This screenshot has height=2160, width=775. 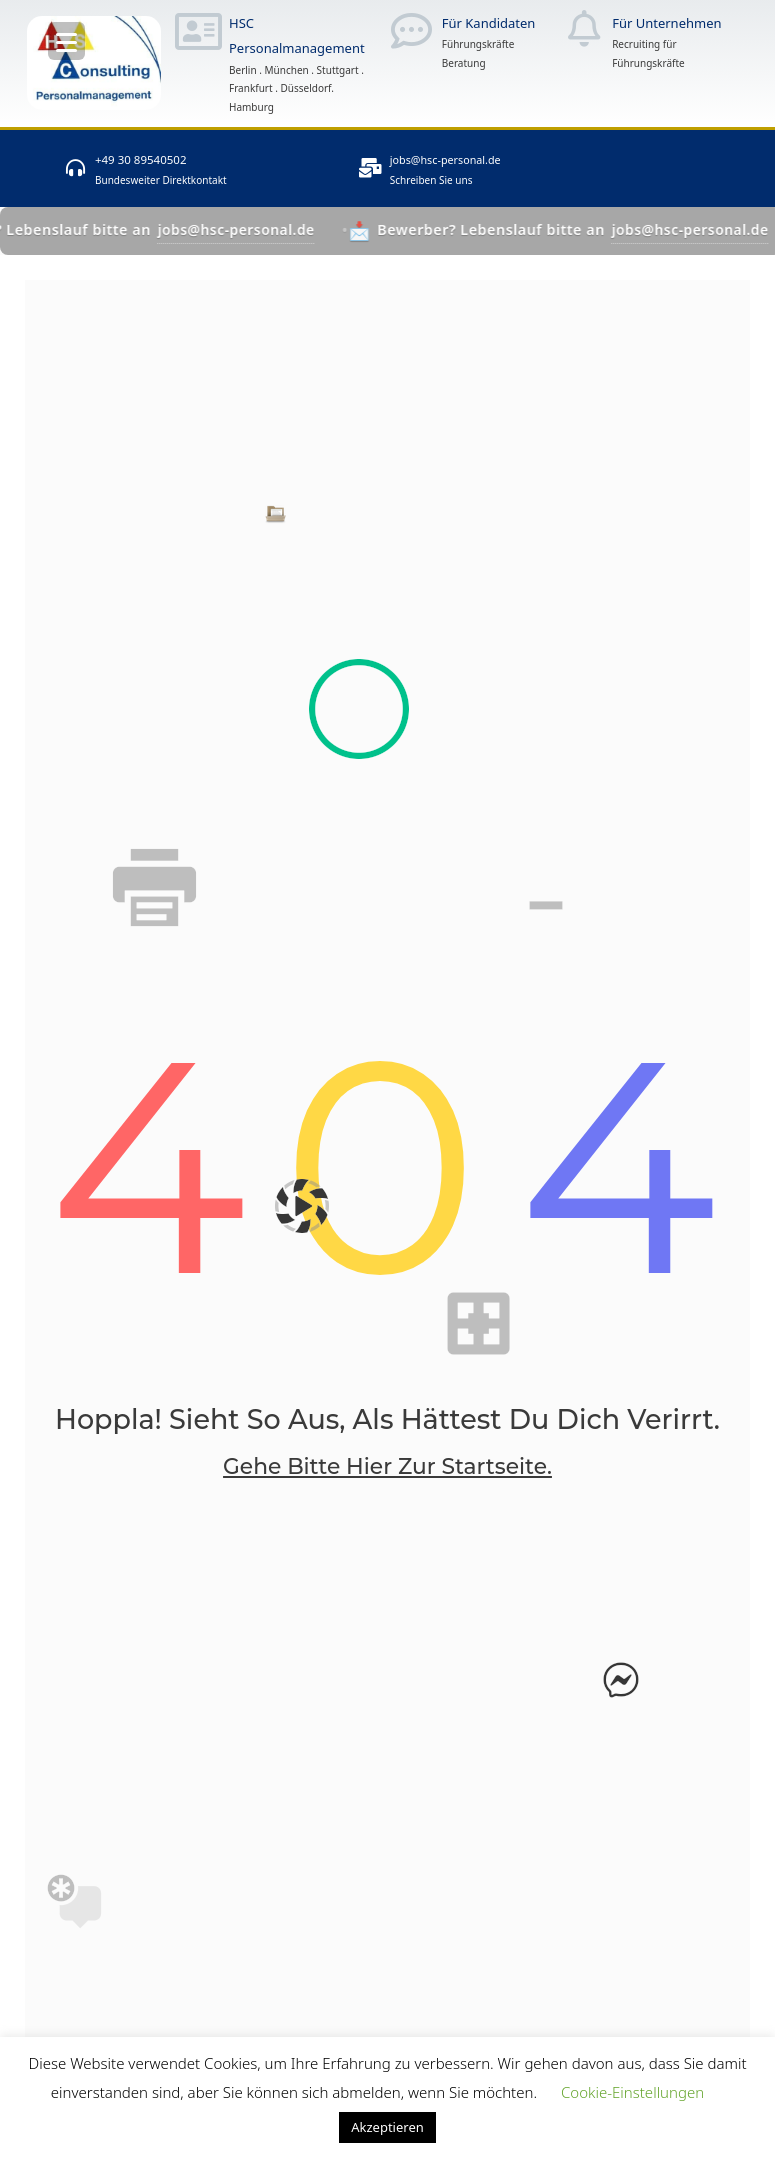 What do you see at coordinates (302, 1206) in the screenshot?
I see `open lollypop music player` at bounding box center [302, 1206].